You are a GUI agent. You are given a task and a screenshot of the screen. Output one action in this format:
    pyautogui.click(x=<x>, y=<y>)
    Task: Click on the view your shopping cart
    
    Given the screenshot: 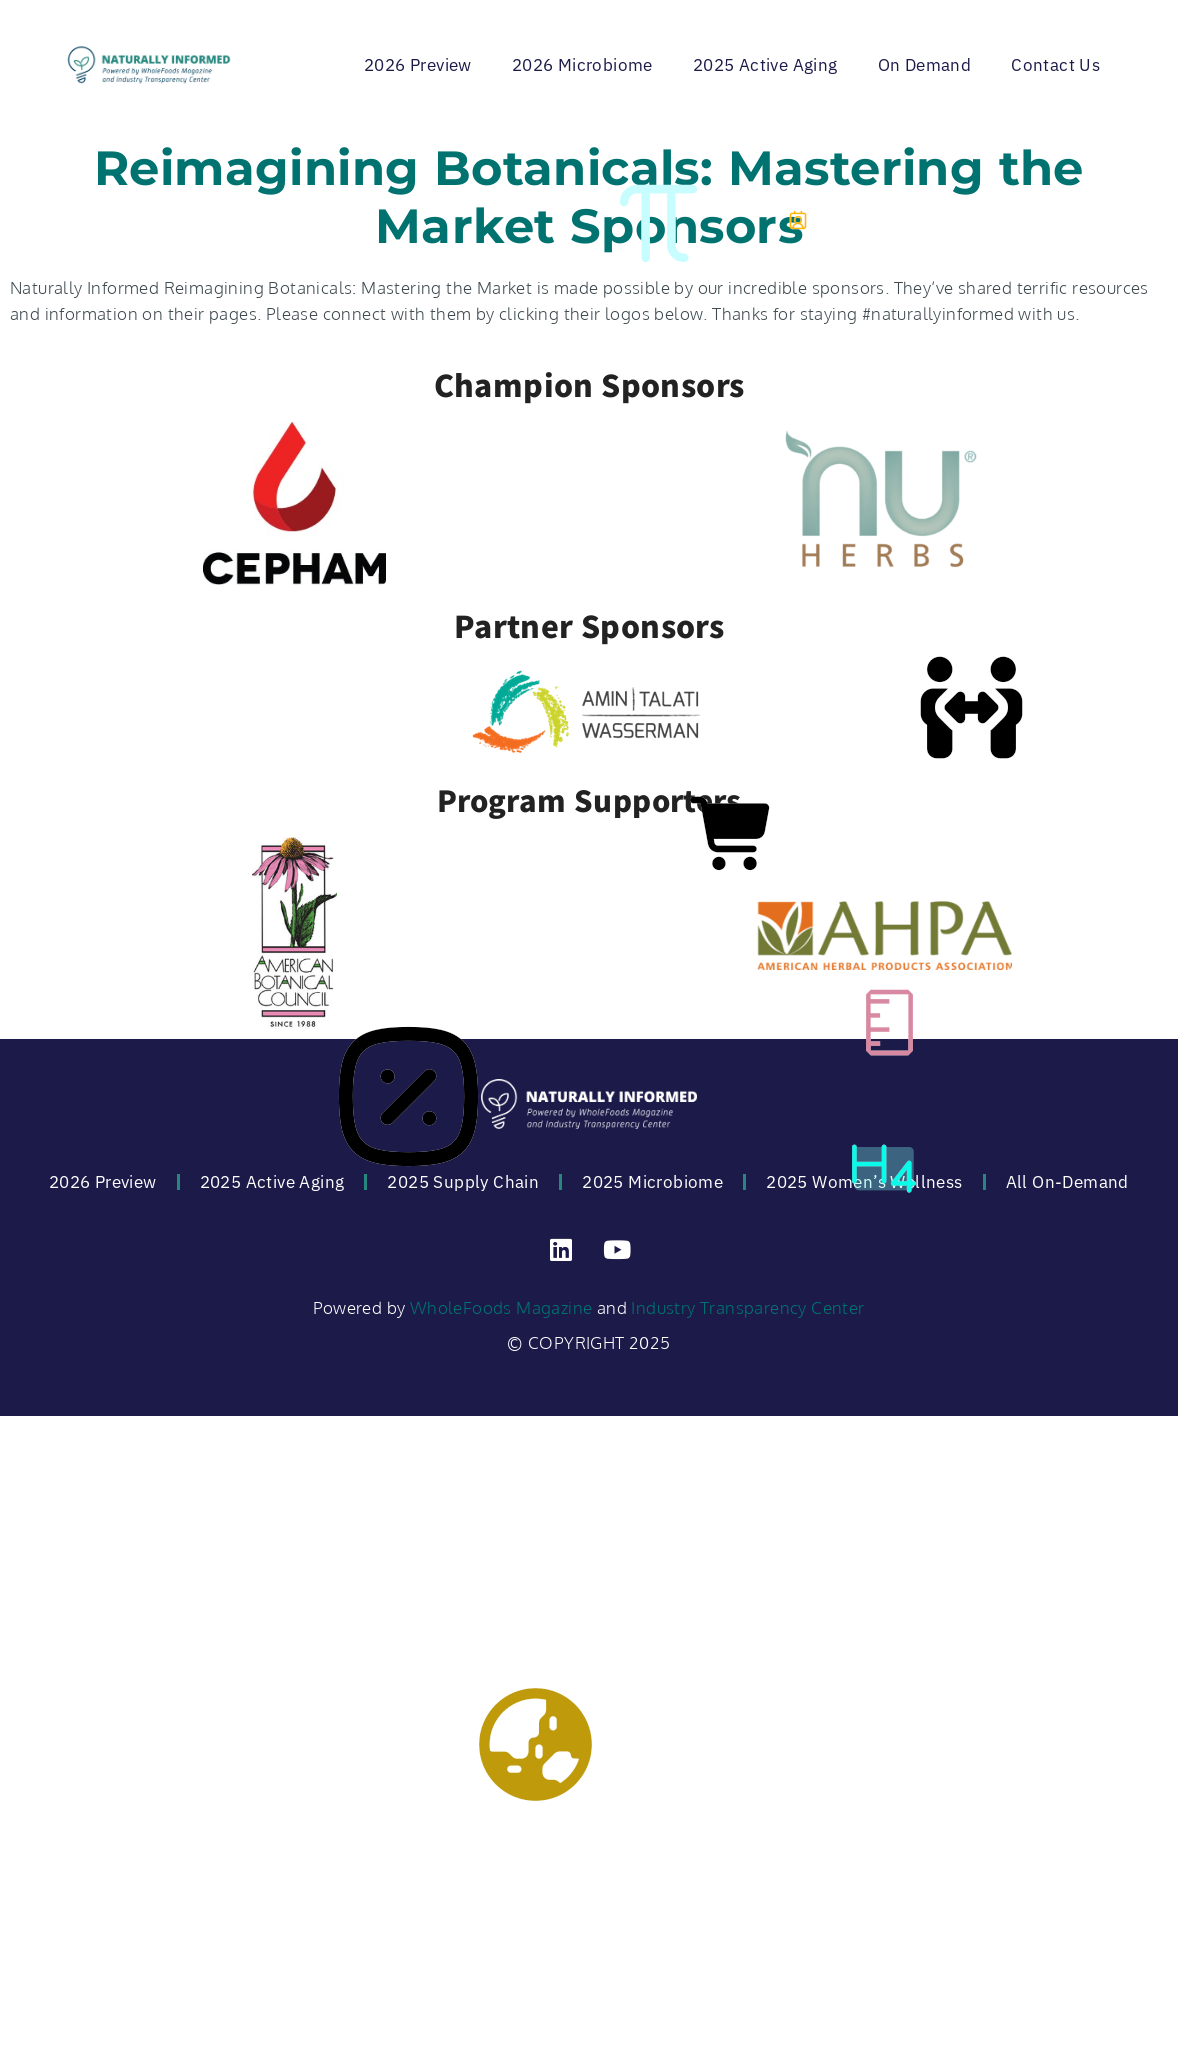 What is the action you would take?
    pyautogui.click(x=734, y=834)
    